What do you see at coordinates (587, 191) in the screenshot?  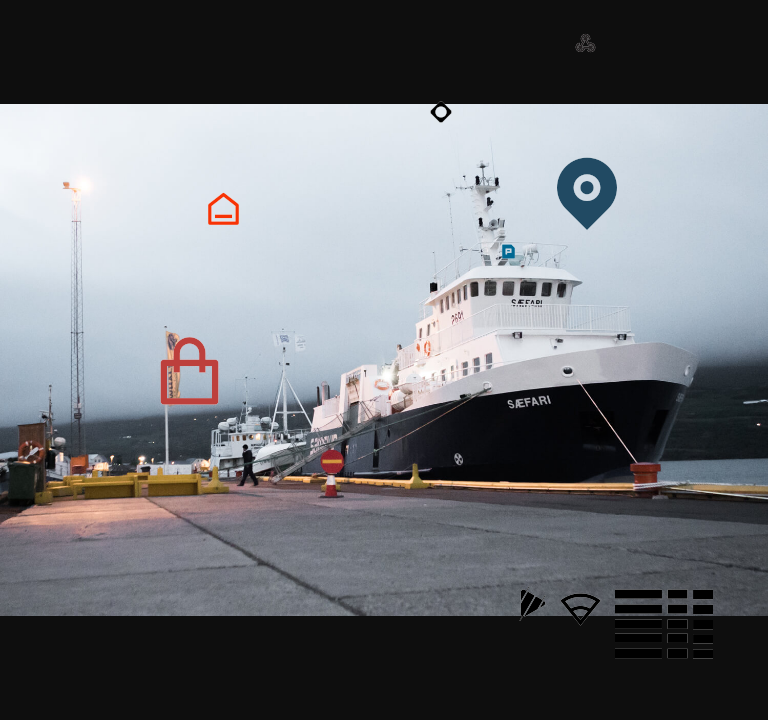 I see `view location on map` at bounding box center [587, 191].